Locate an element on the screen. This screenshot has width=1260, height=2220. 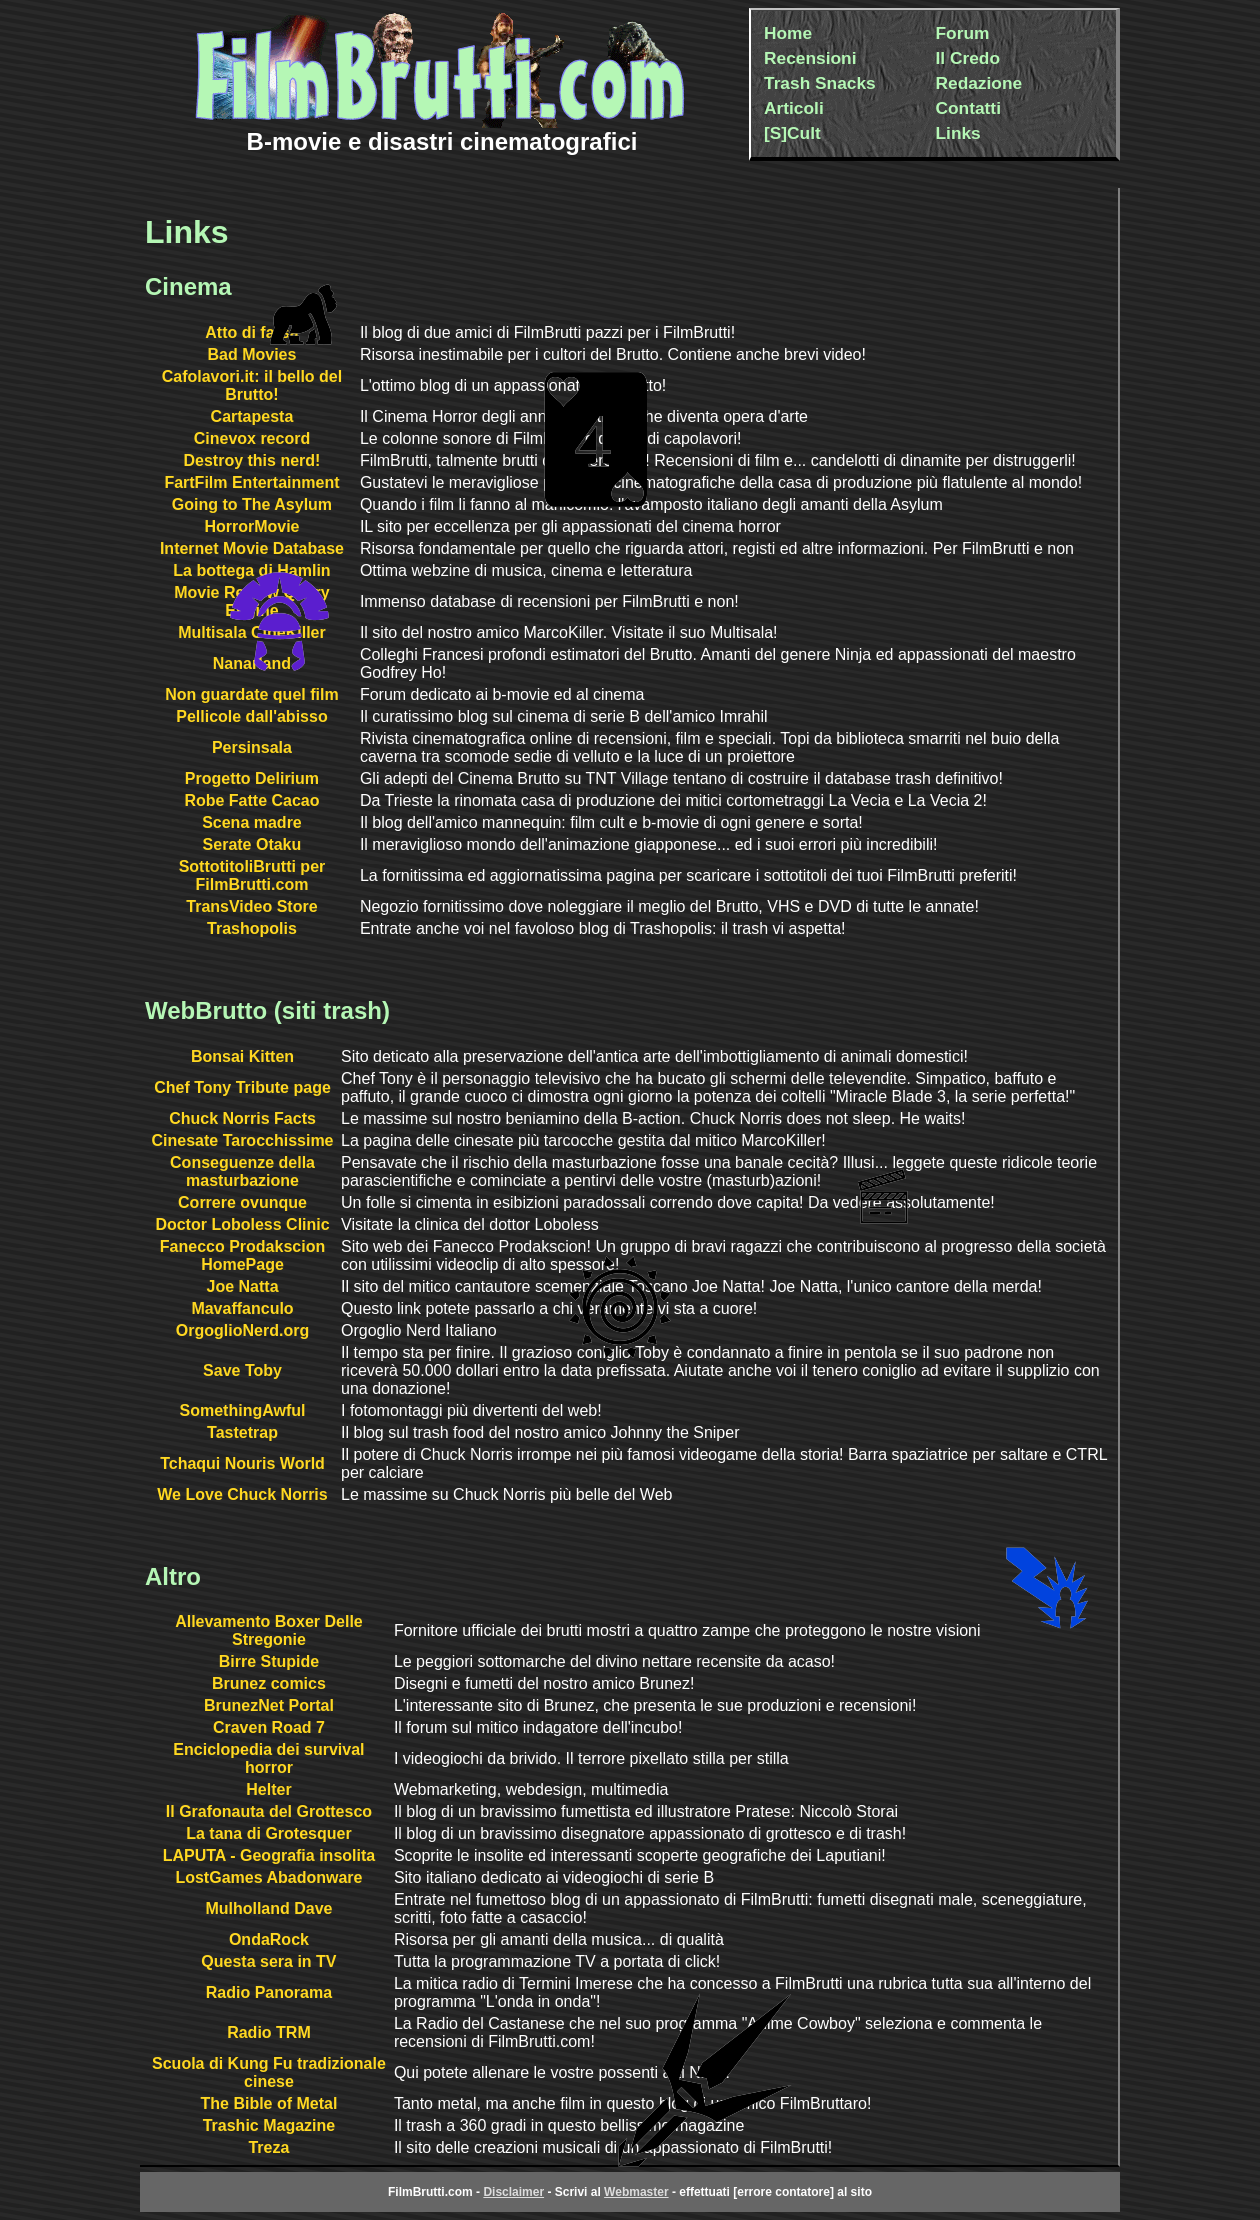
select roman or ancient warrior character class is located at coordinates (279, 621).